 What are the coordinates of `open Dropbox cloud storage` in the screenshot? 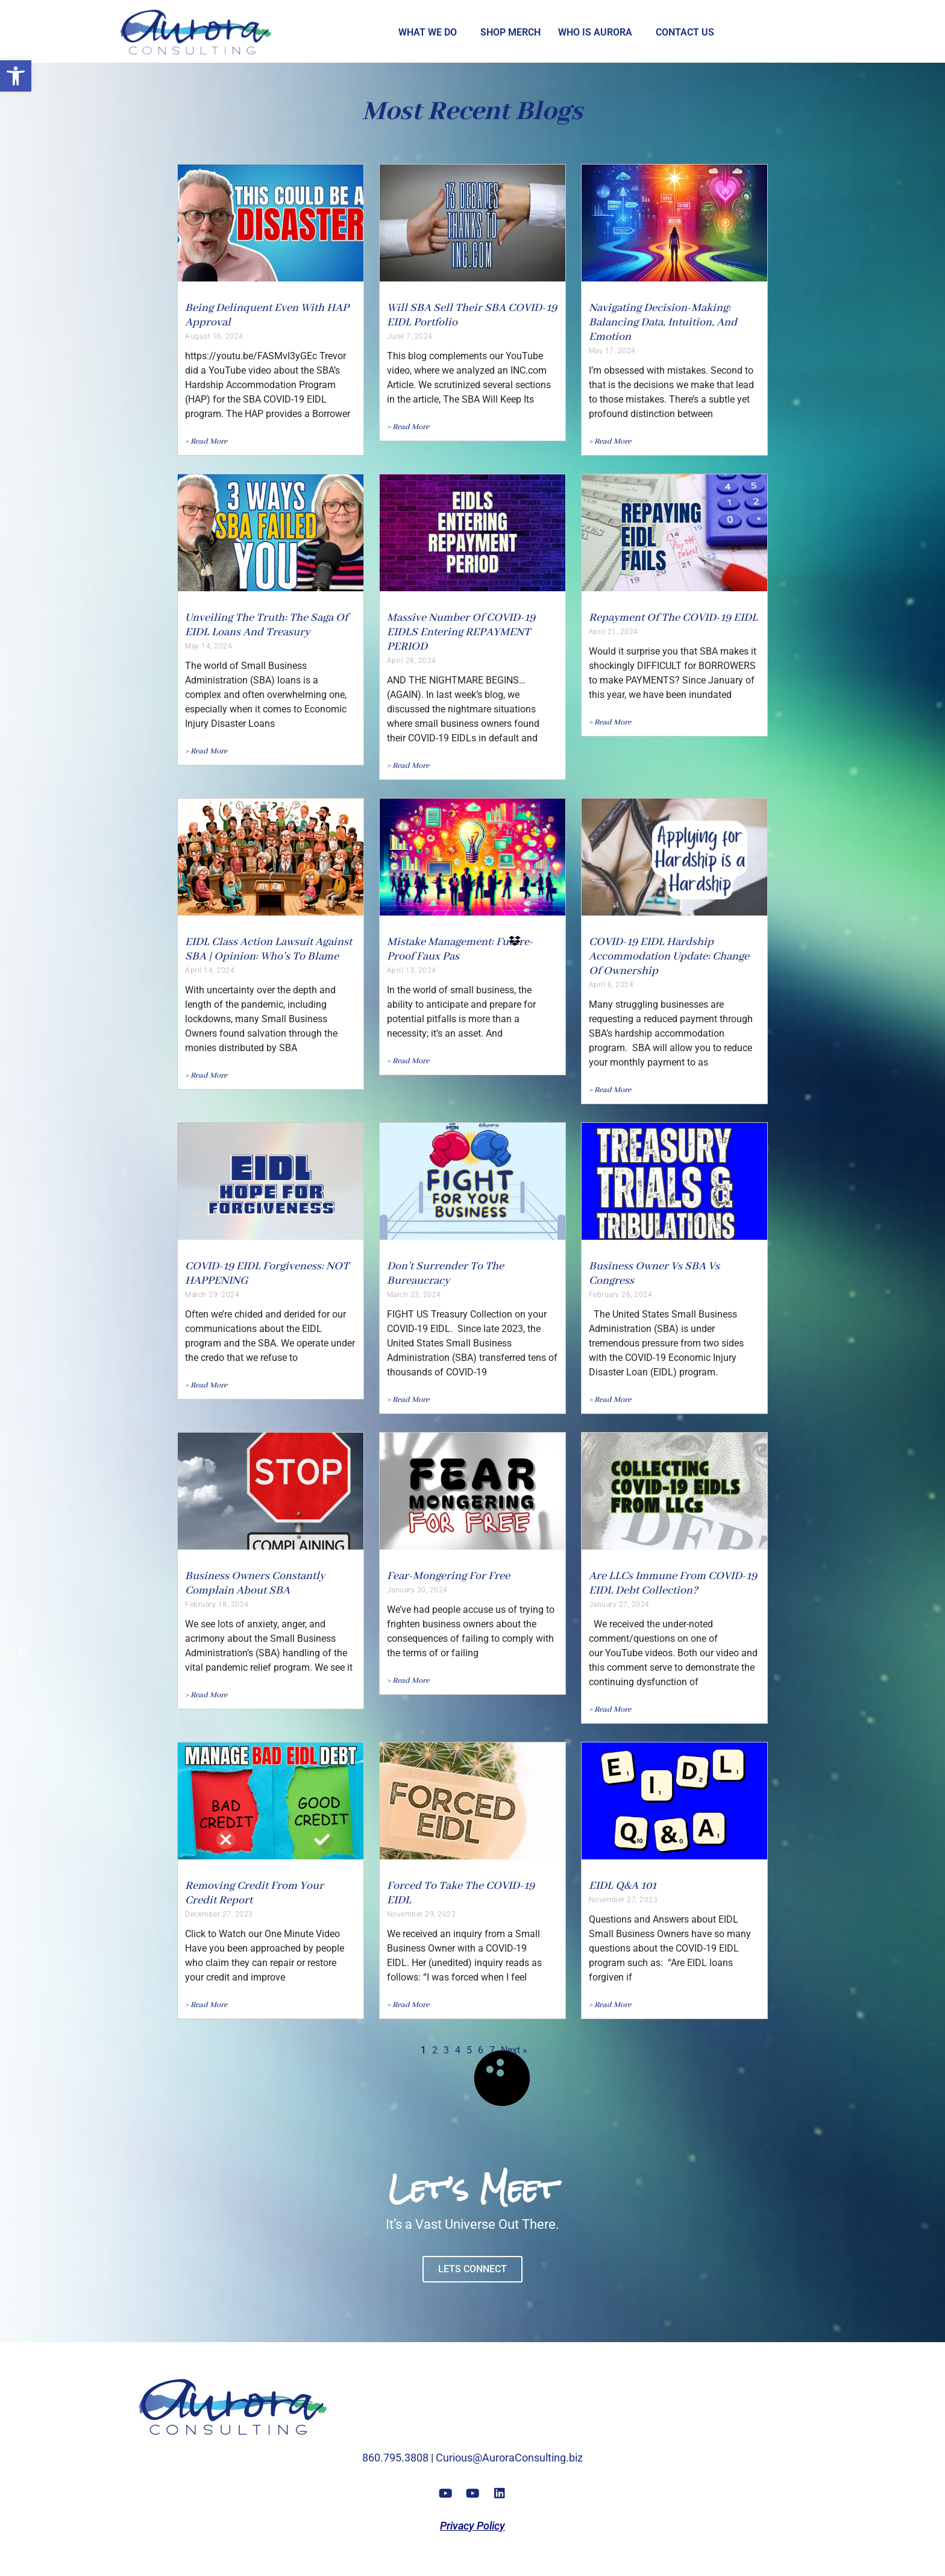 It's located at (515, 941).